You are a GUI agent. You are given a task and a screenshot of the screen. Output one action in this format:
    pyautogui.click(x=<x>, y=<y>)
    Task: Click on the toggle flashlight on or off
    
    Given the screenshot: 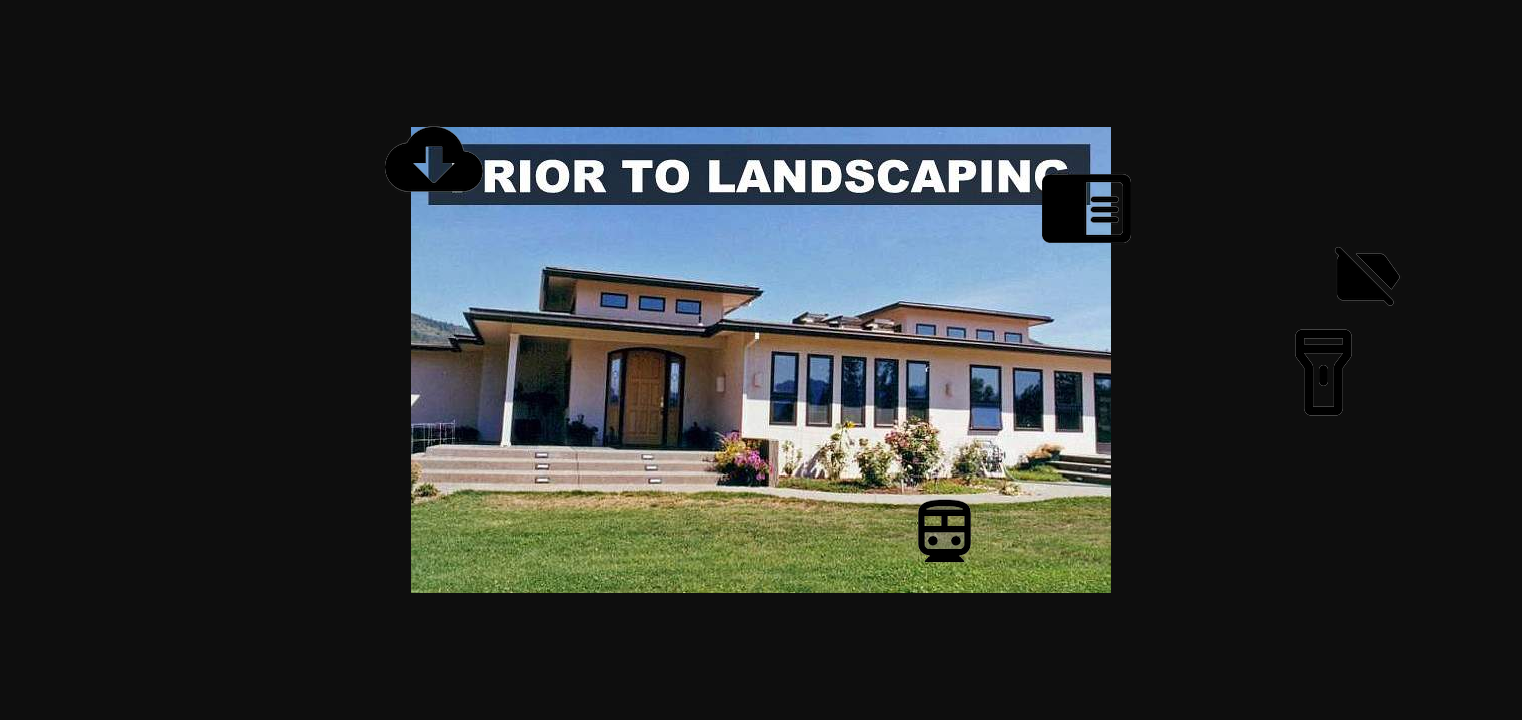 What is the action you would take?
    pyautogui.click(x=1323, y=372)
    